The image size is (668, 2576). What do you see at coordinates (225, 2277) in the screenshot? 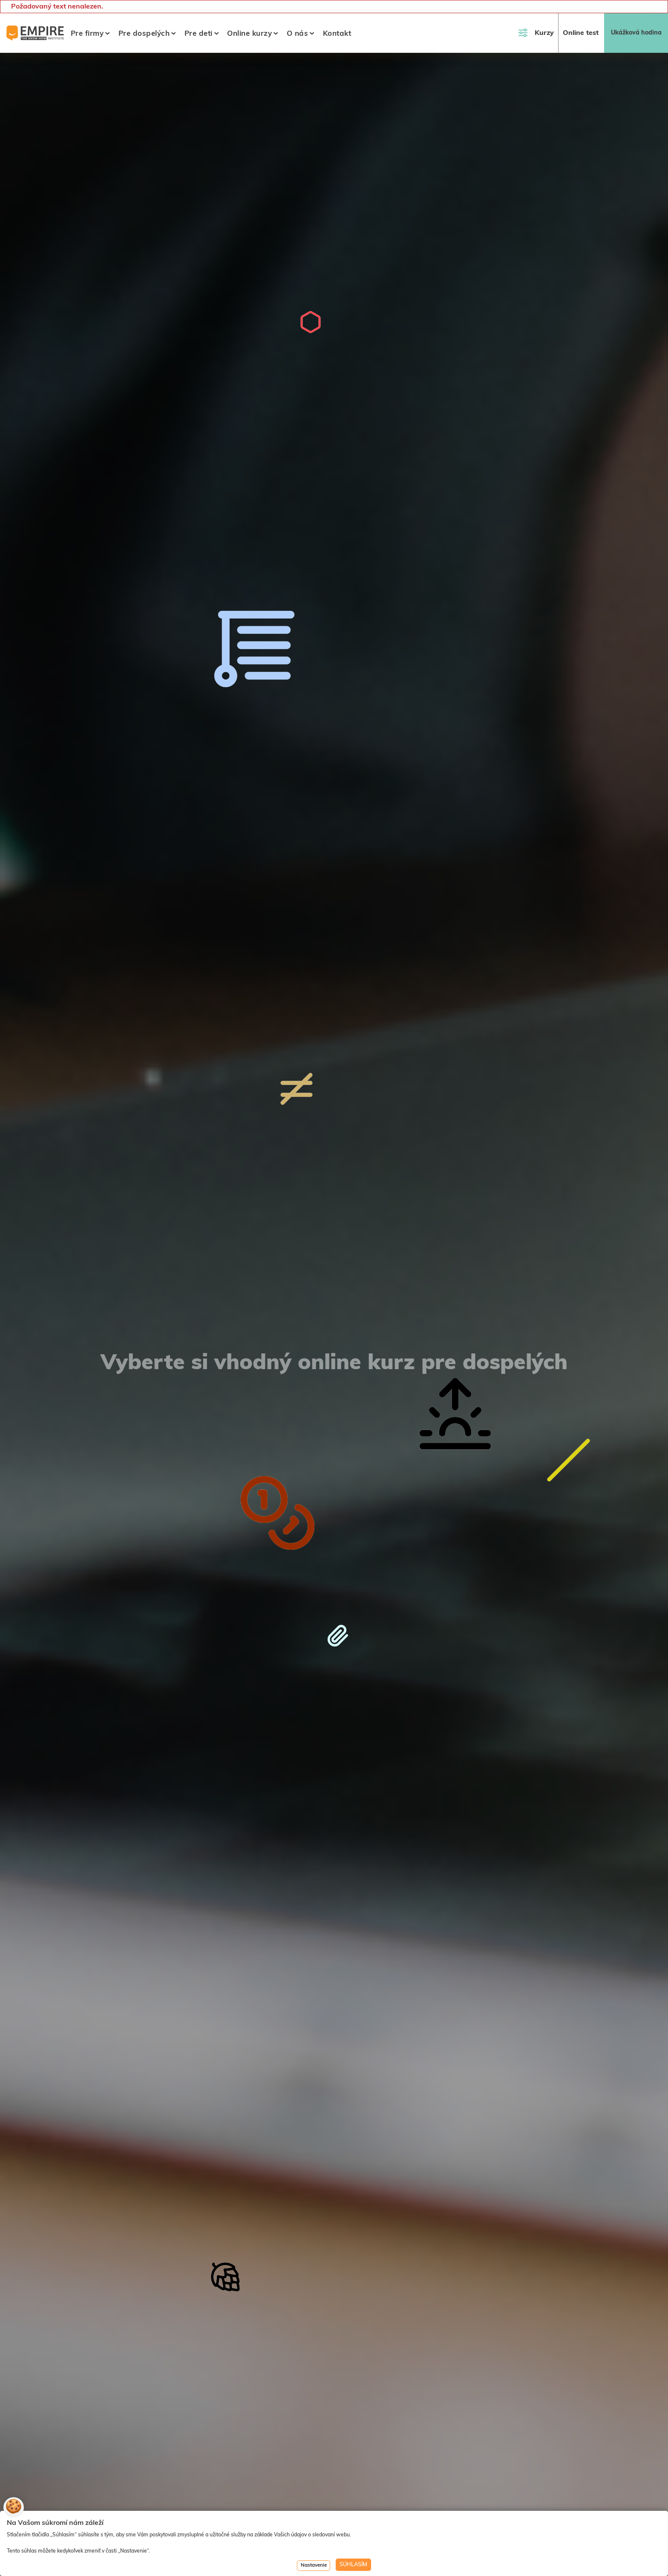
I see `browse or filter craft beer options` at bounding box center [225, 2277].